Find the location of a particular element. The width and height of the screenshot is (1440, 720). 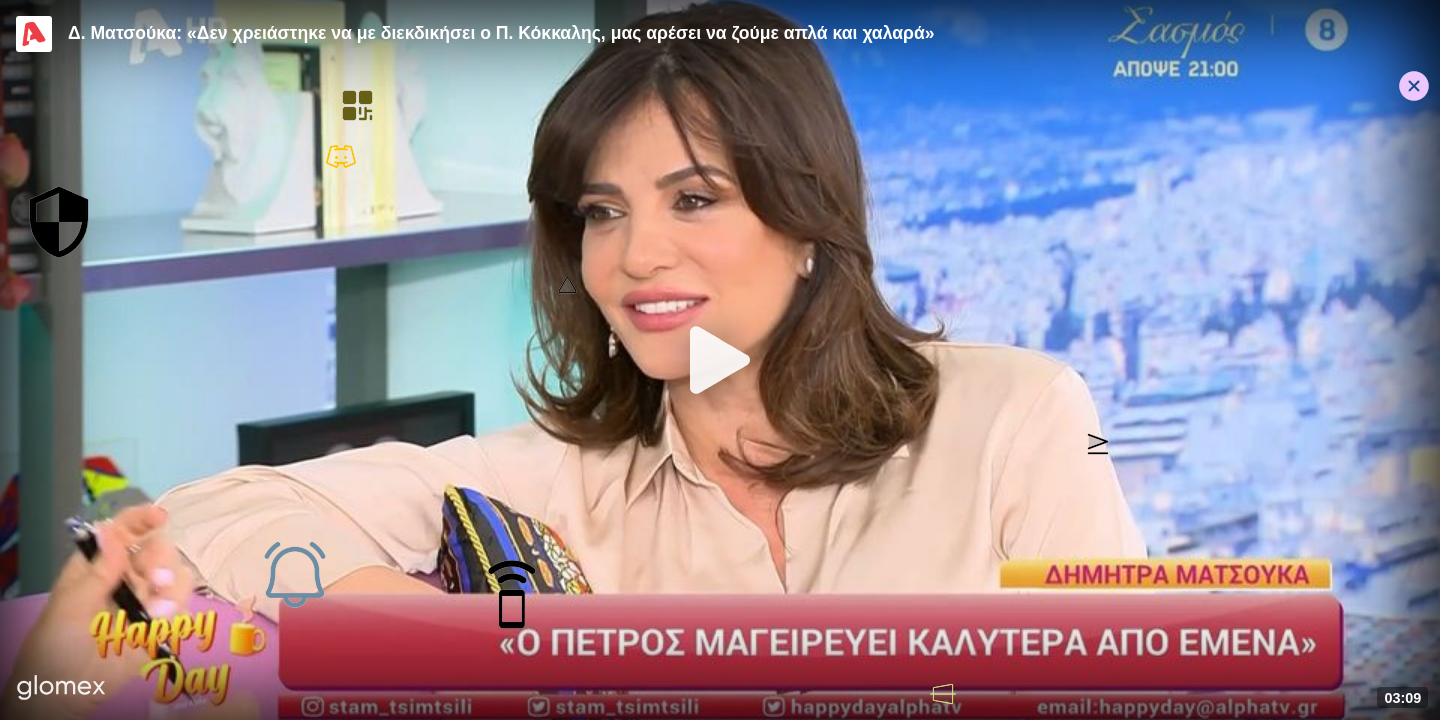

adjust perspective or viewing angle is located at coordinates (943, 694).